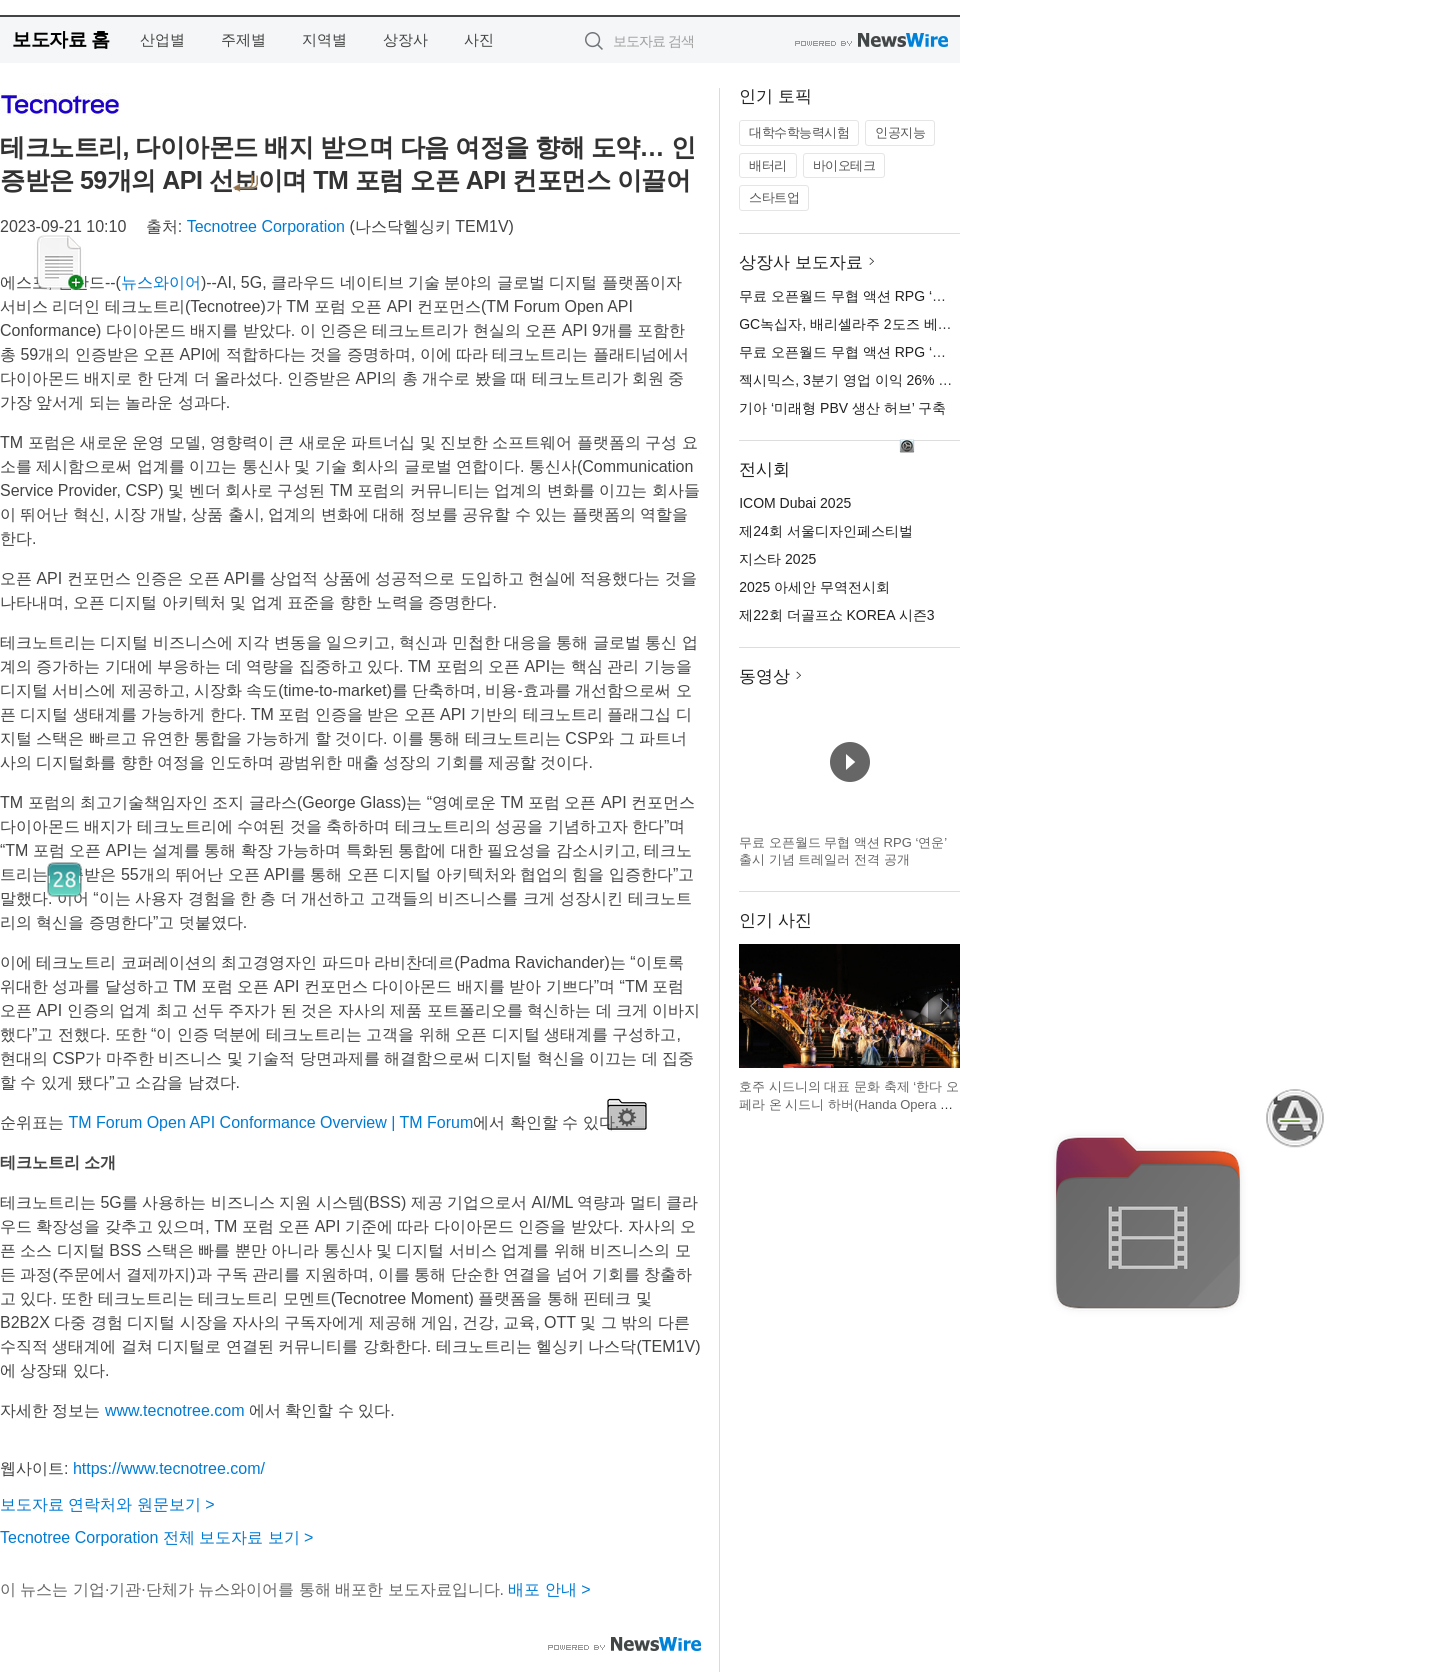 This screenshot has width=1440, height=1672. I want to click on open your videos folder, so click(1148, 1223).